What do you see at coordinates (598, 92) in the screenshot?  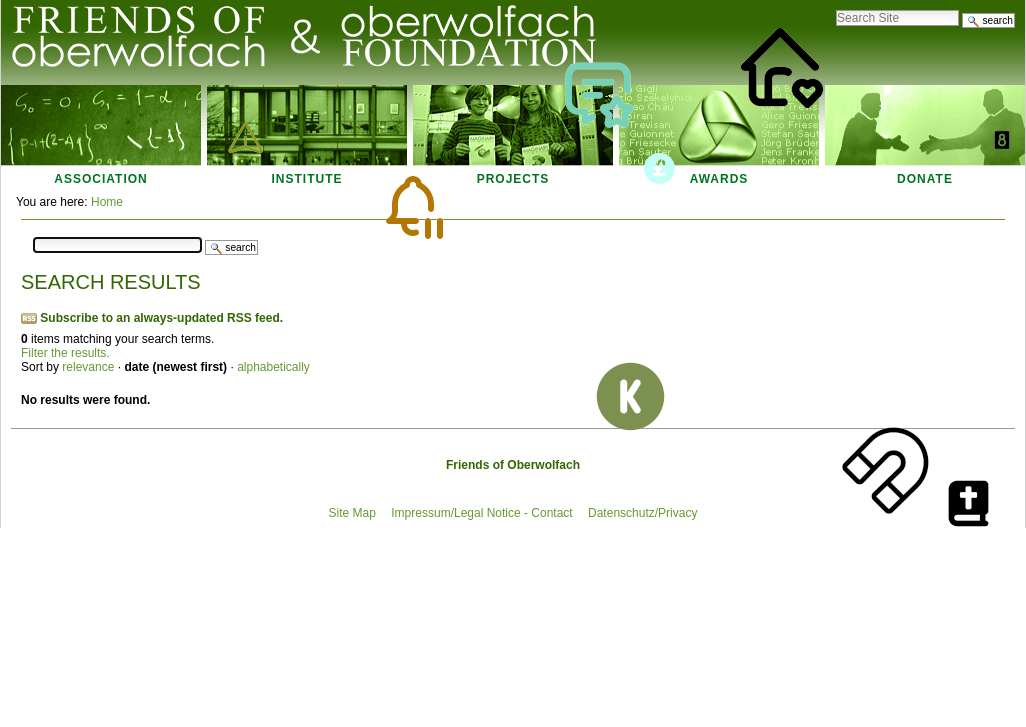 I see `view starred messages` at bounding box center [598, 92].